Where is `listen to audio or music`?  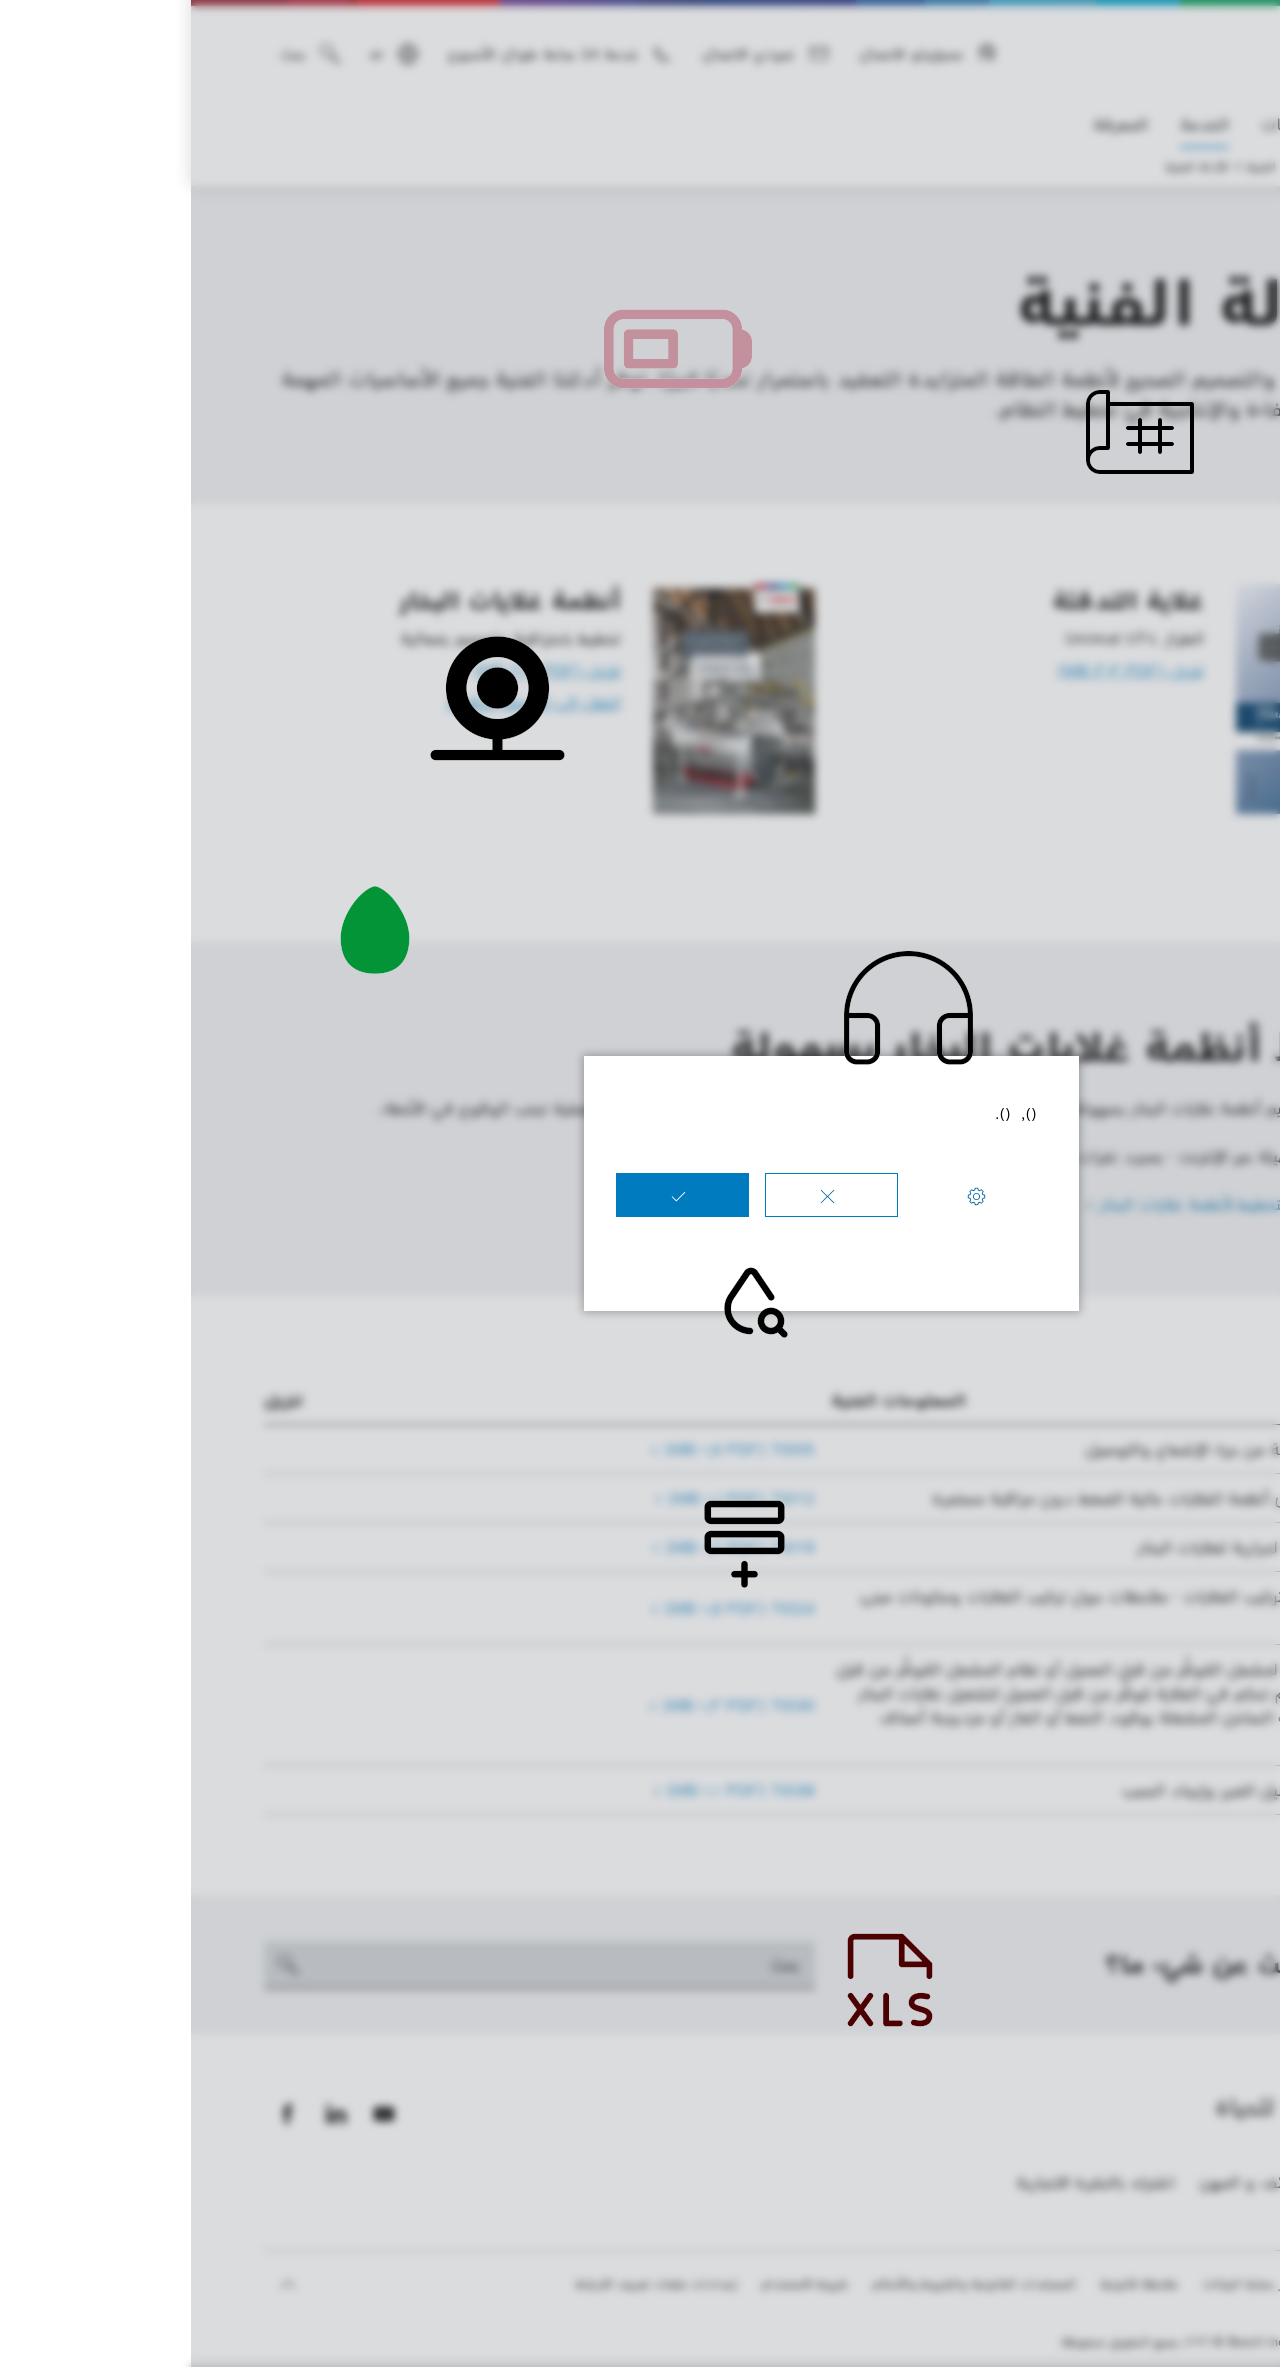
listen to audio or music is located at coordinates (908, 1015).